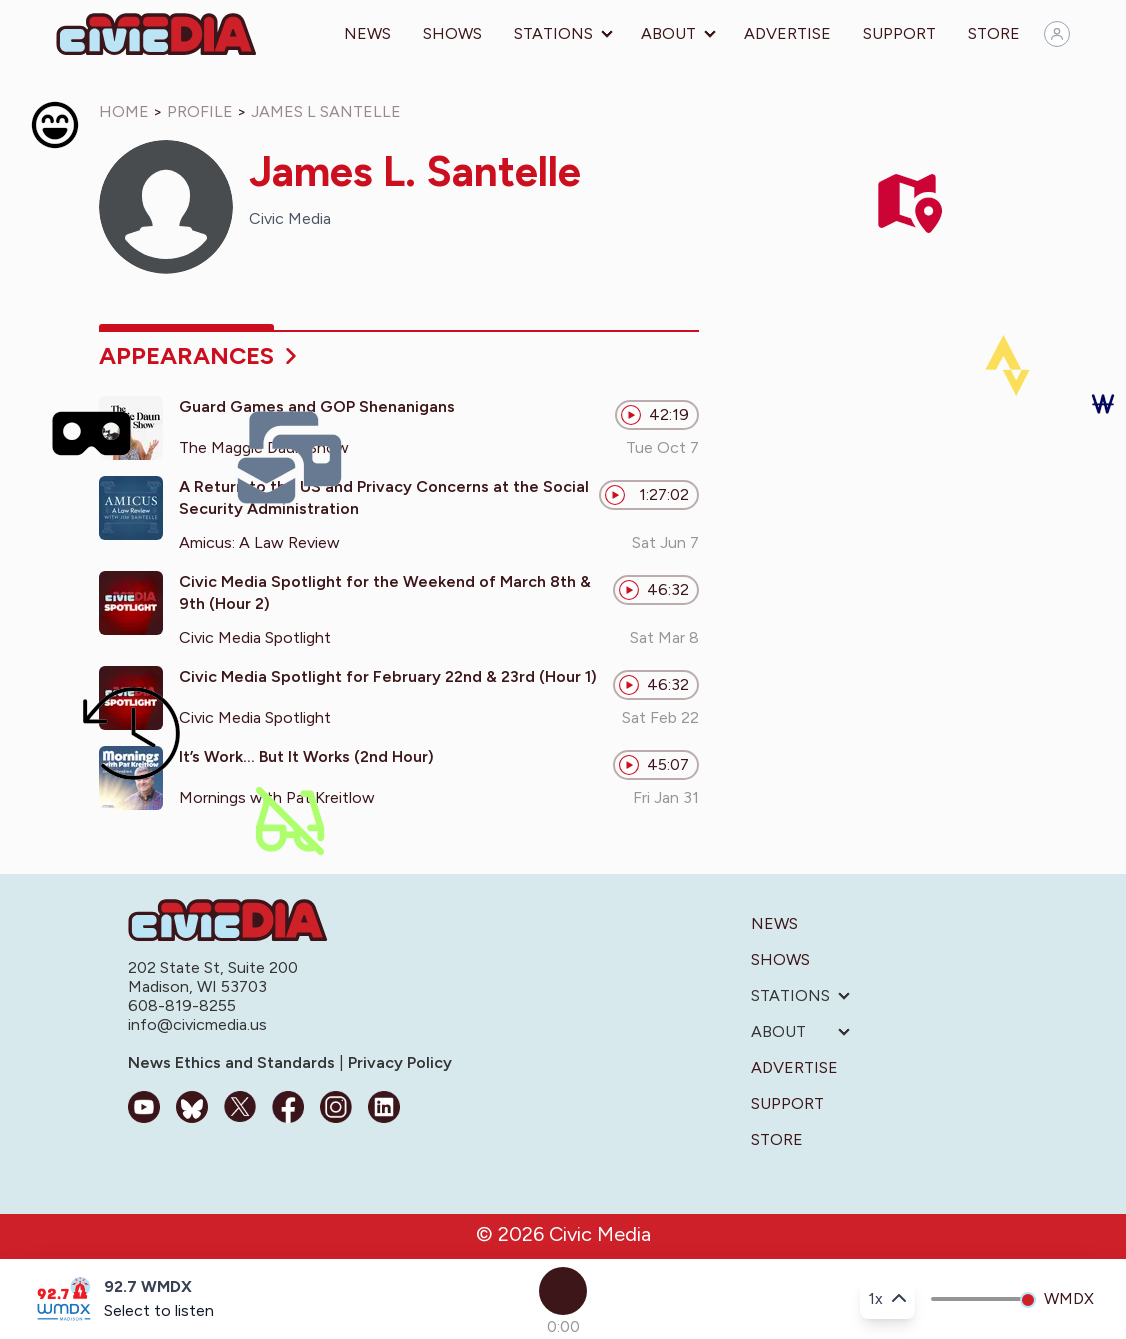 Image resolution: width=1126 pixels, height=1339 pixels. Describe the element at coordinates (55, 125) in the screenshot. I see `react with a laughing emoji` at that location.